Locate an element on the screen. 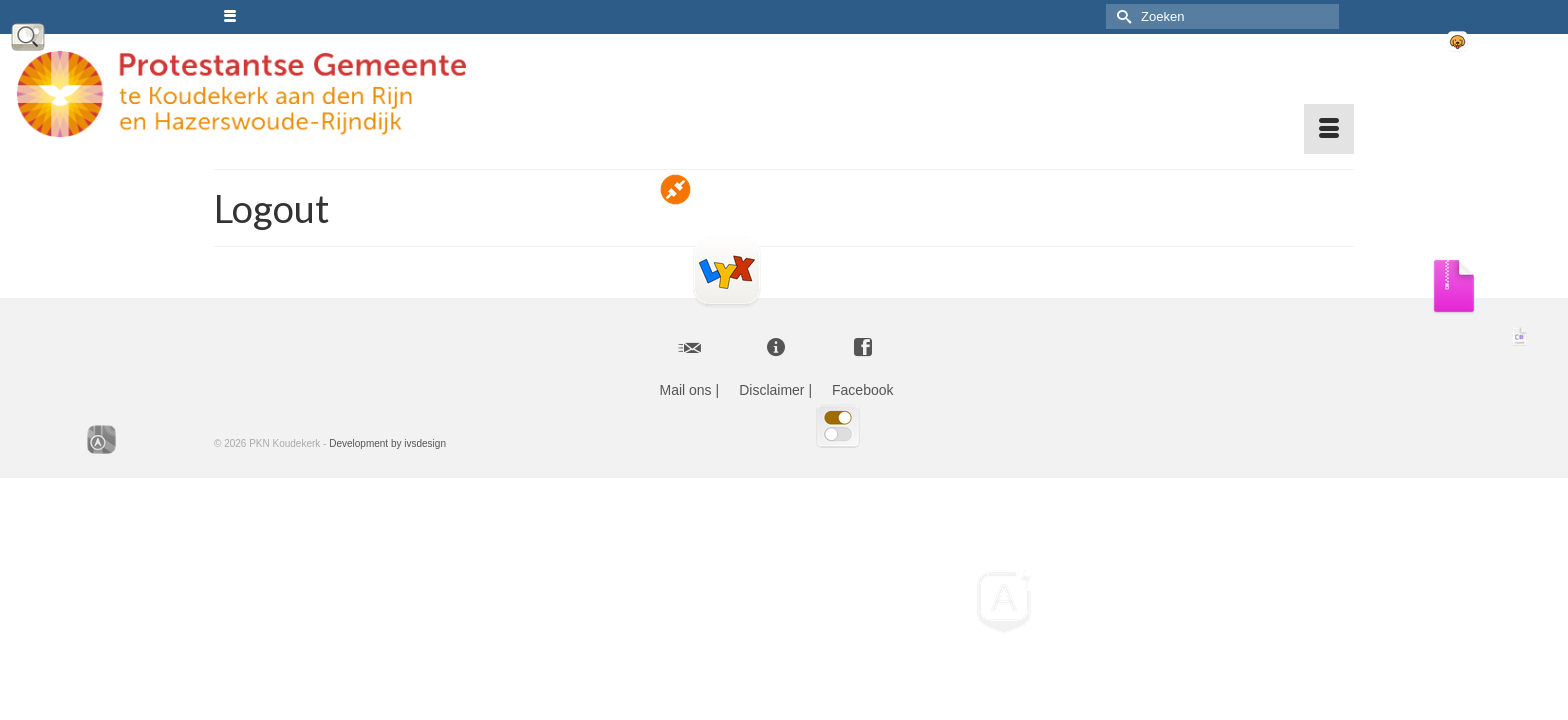 The image size is (1568, 720). open apple maps is located at coordinates (101, 439).